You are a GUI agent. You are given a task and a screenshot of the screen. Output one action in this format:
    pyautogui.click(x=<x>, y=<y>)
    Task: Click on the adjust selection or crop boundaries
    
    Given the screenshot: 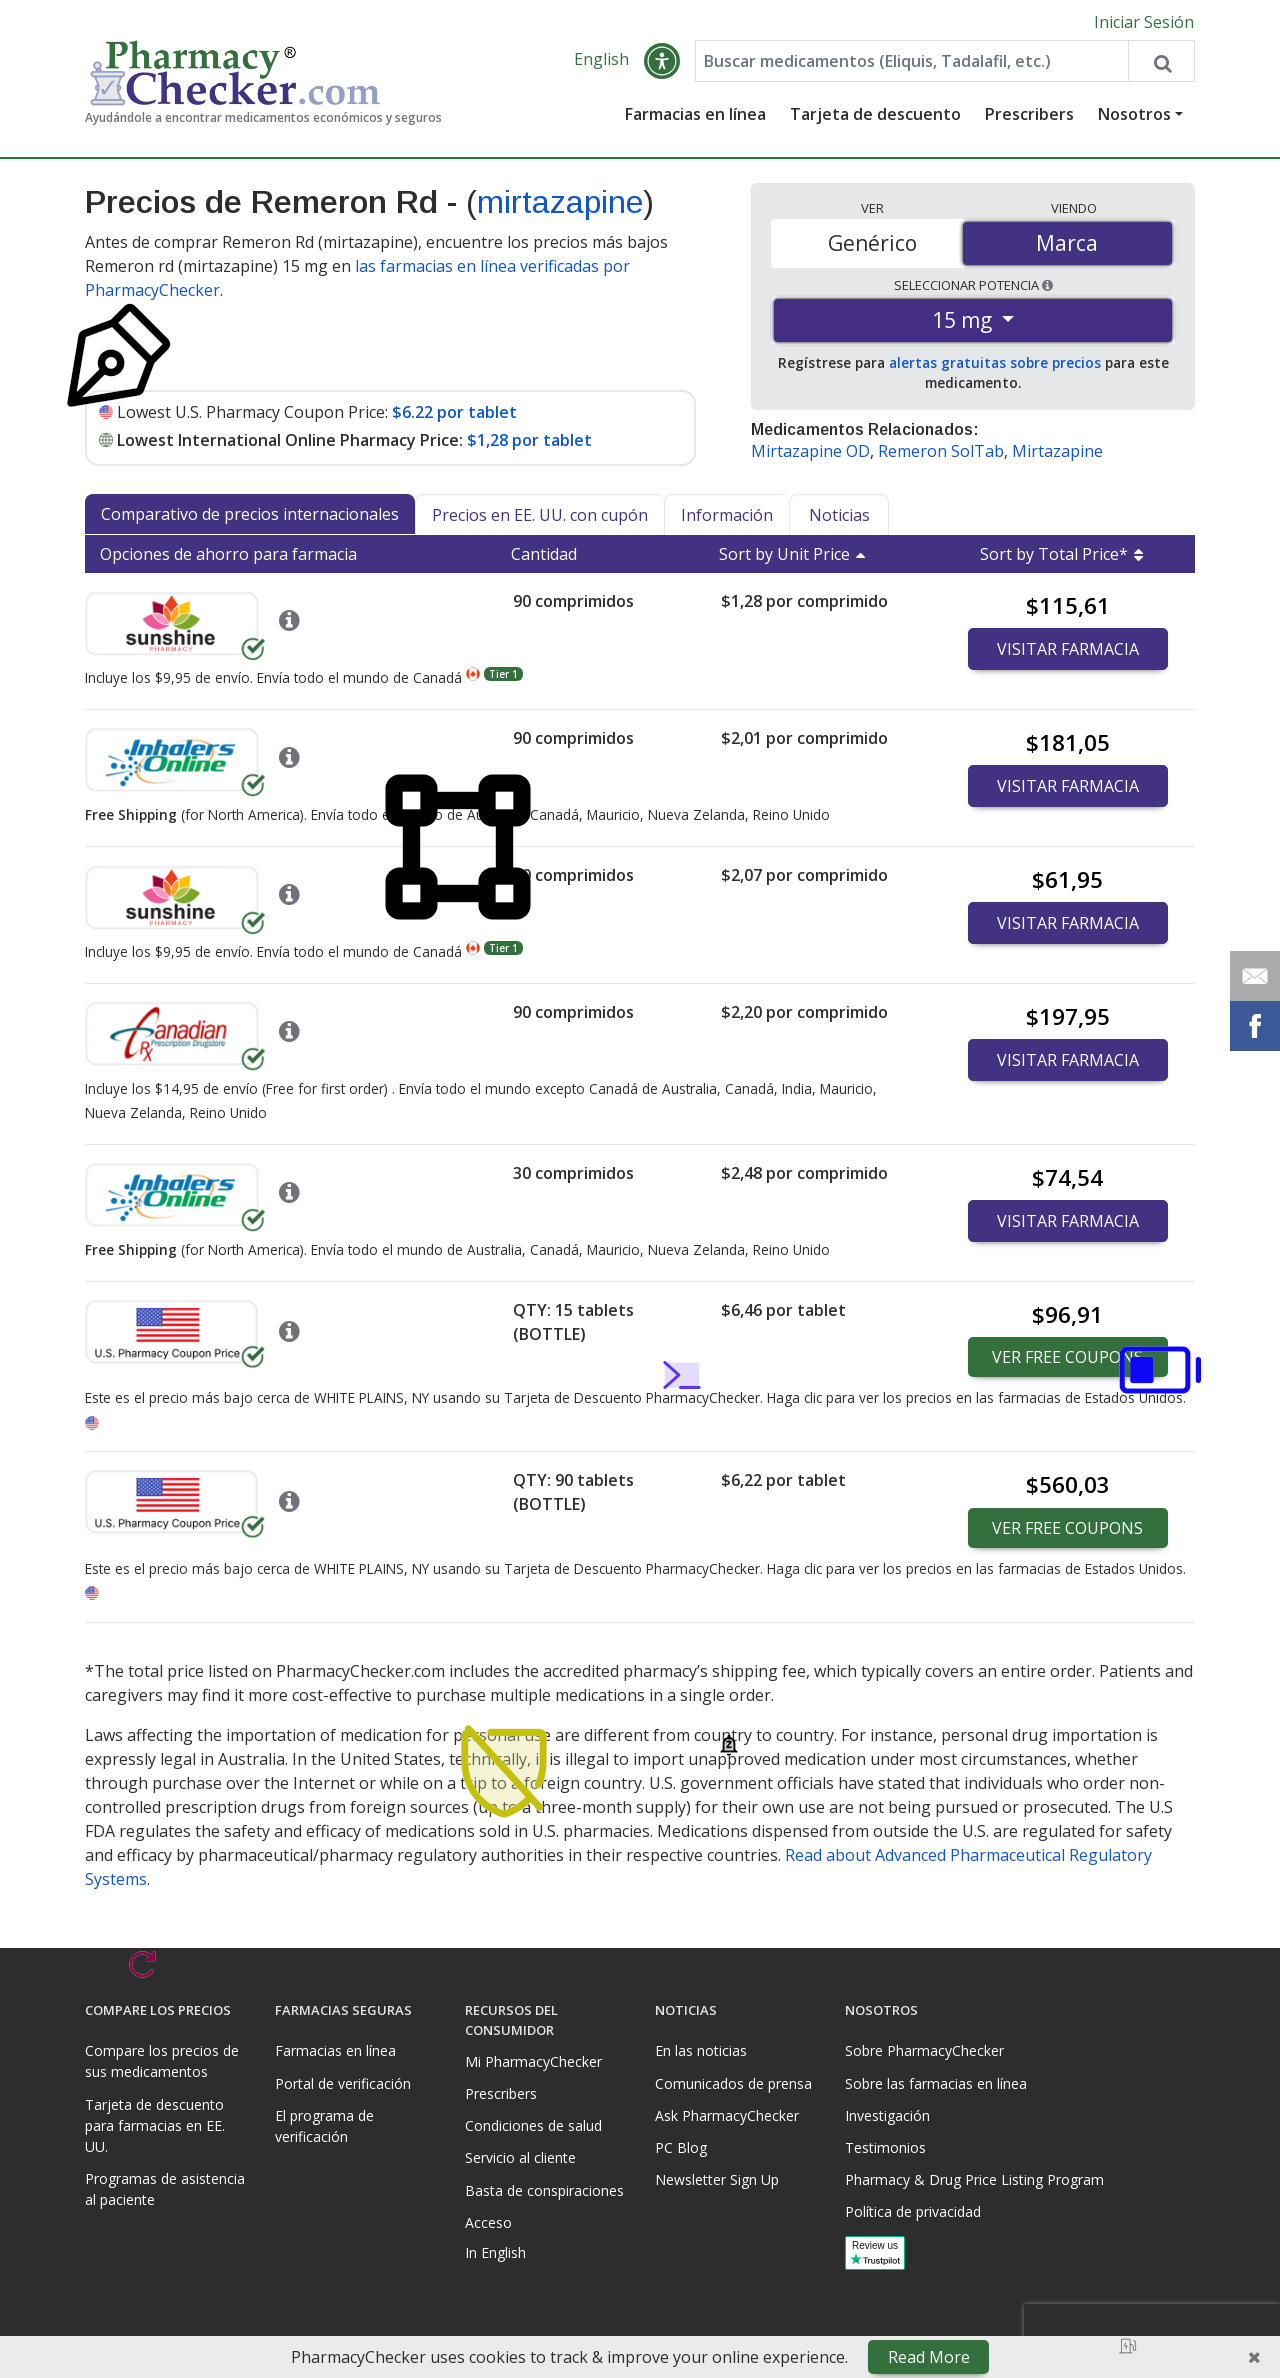 What is the action you would take?
    pyautogui.click(x=458, y=847)
    